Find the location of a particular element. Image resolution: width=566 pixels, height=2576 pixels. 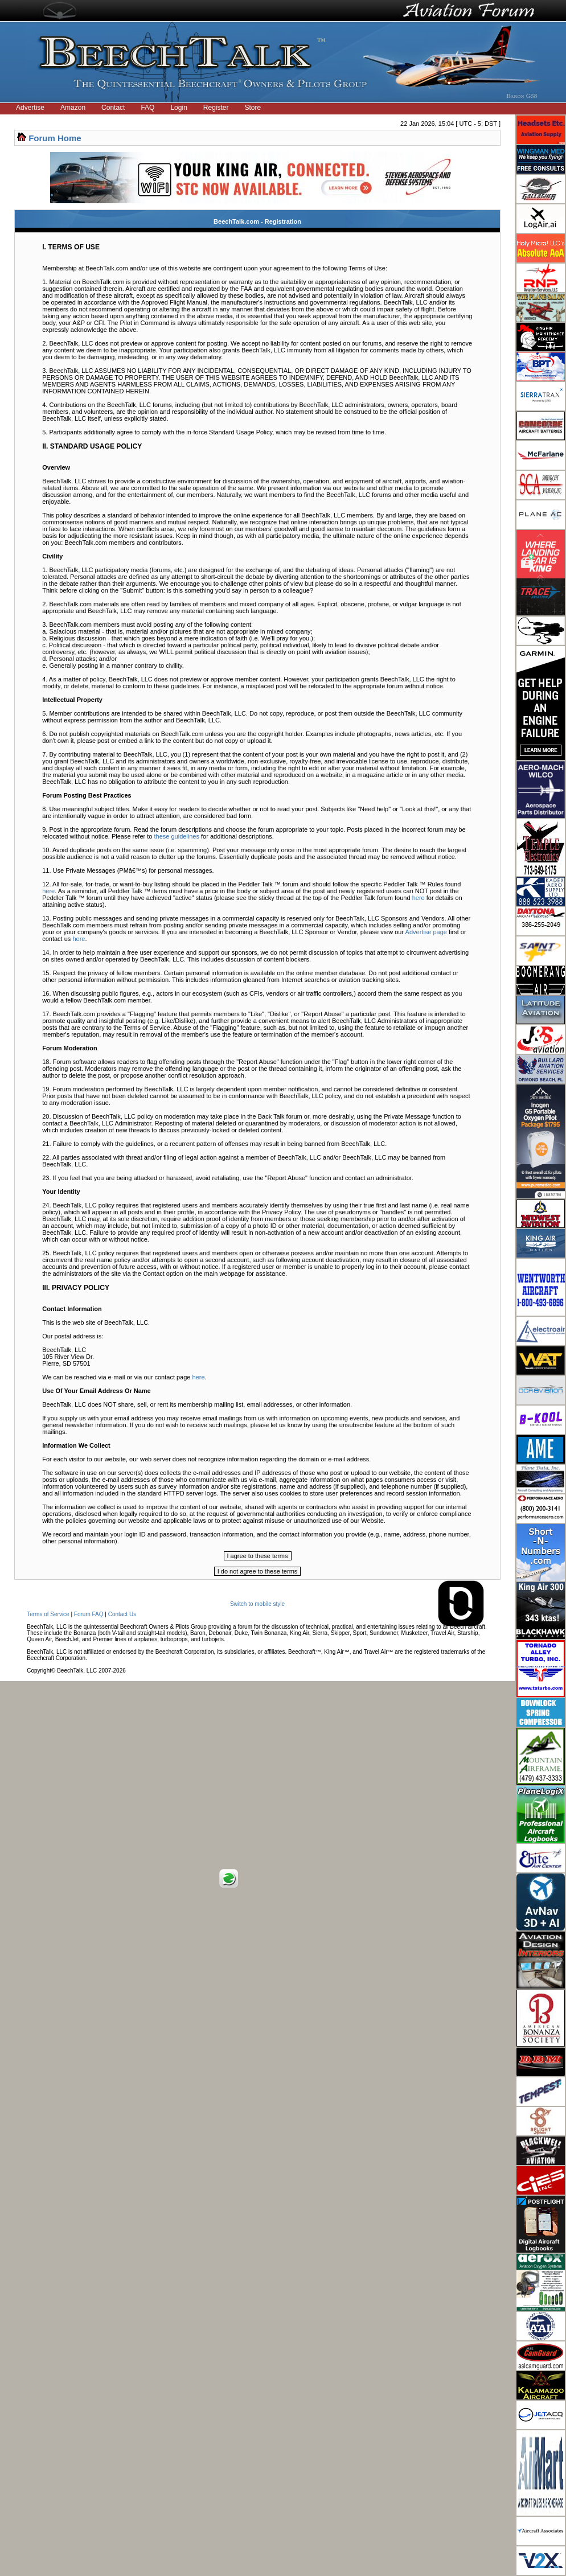

open zapzap messaging app is located at coordinates (229, 1877).